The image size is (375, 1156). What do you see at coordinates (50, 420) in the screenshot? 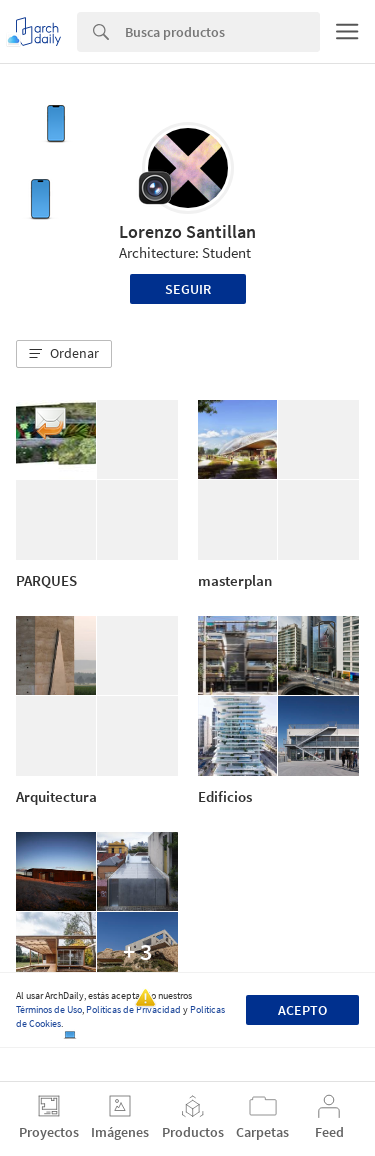
I see `reply to the sender of this email` at bounding box center [50, 420].